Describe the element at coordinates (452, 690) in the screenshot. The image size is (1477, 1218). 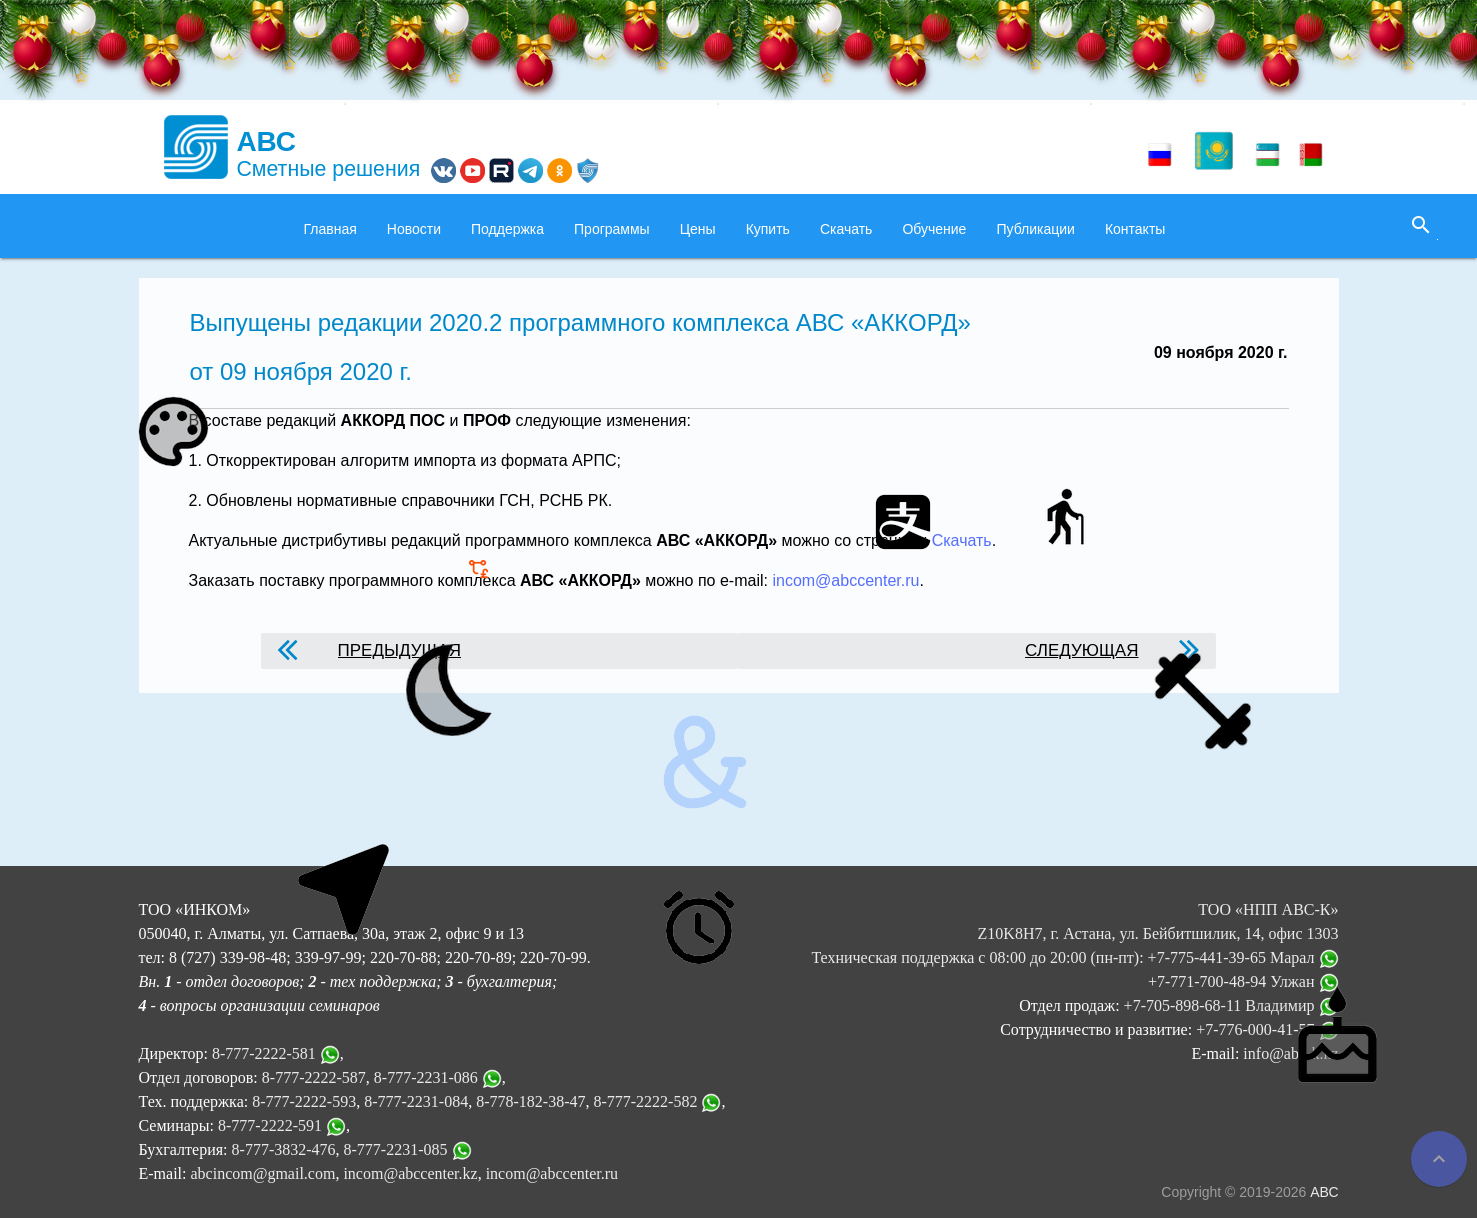
I see `enable bedtime or sleep mode` at that location.